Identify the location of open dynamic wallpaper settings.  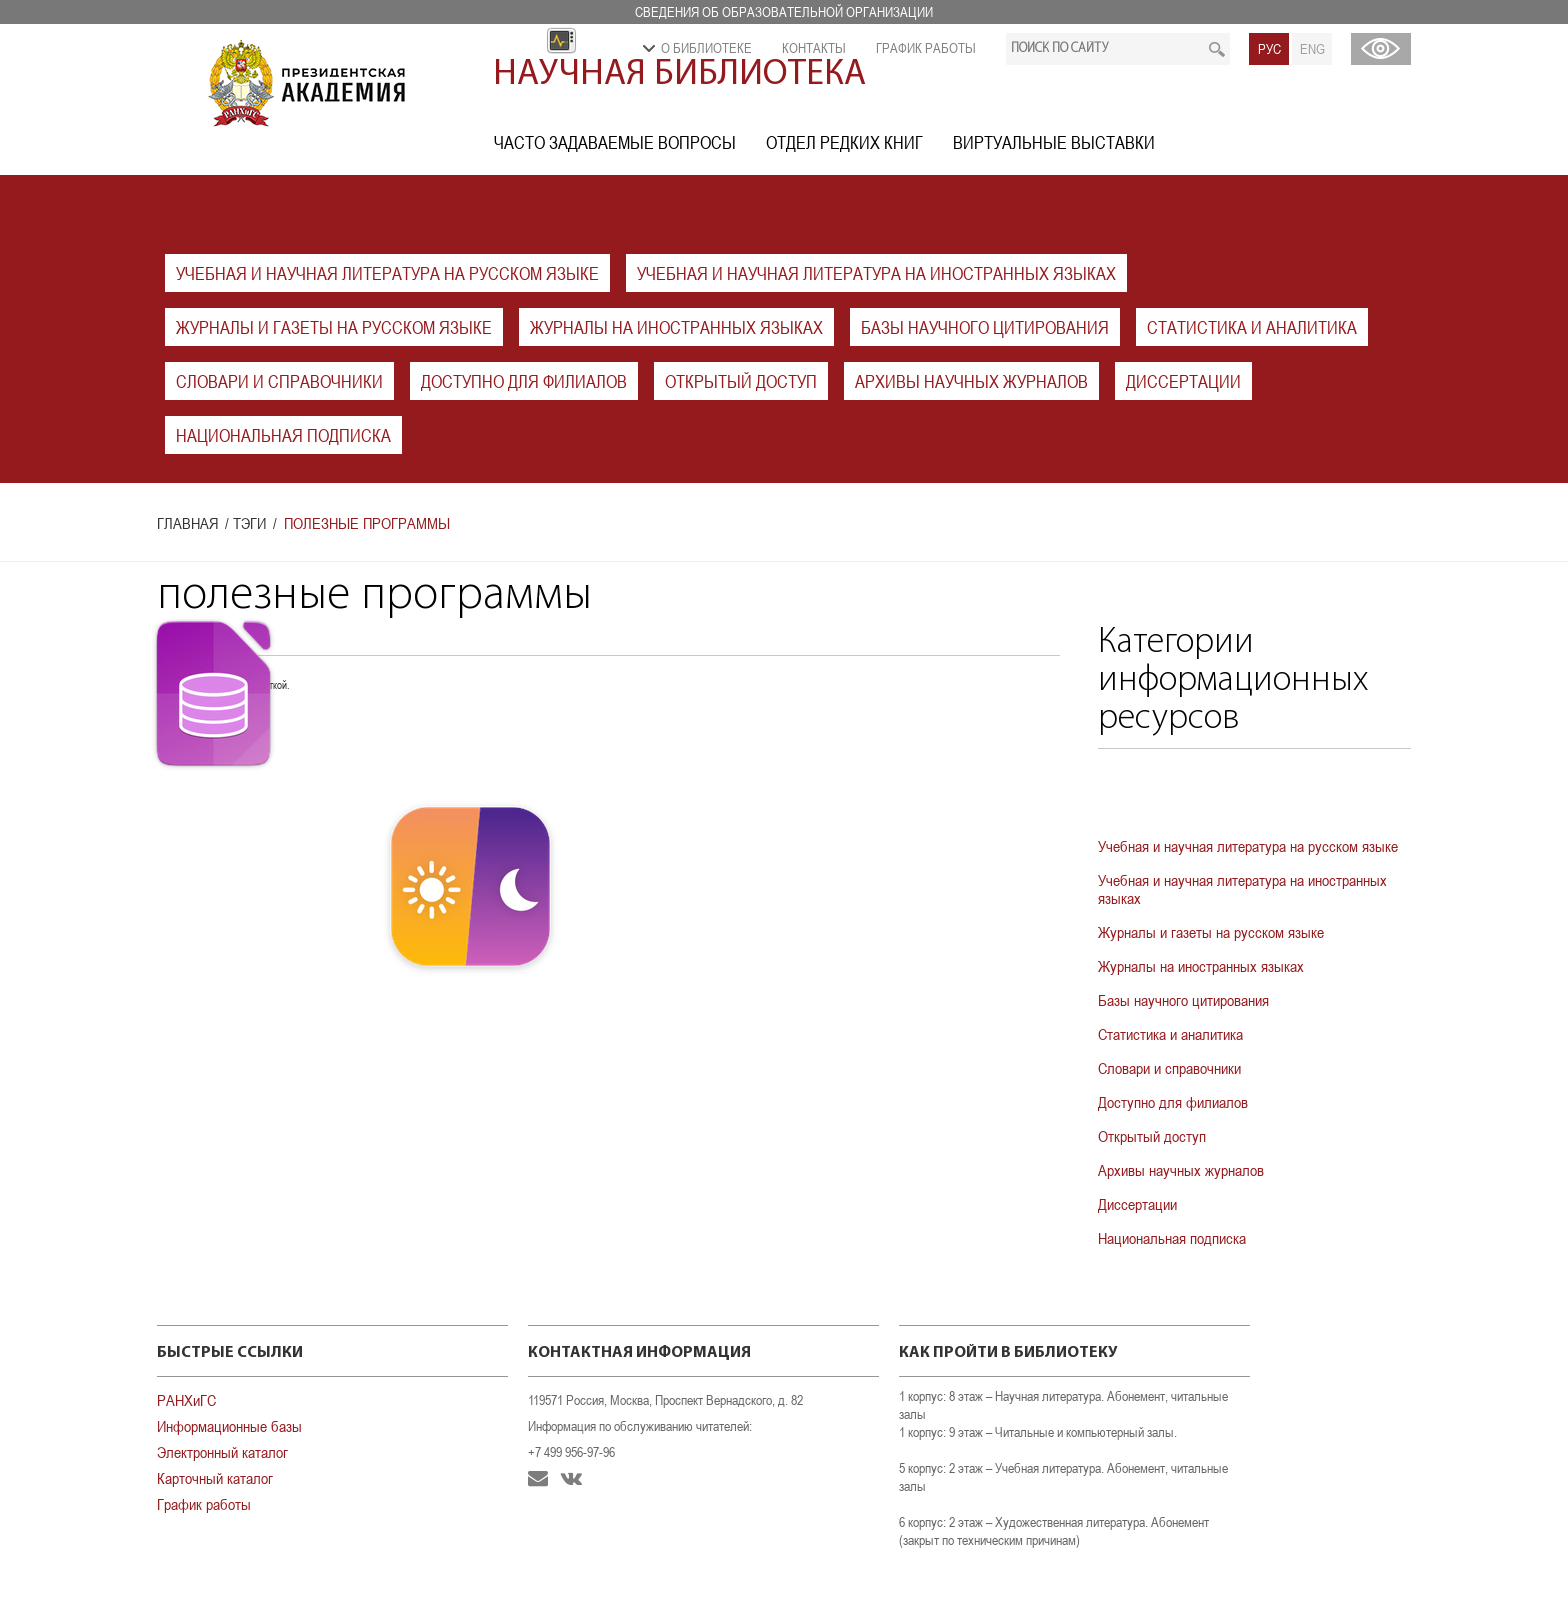
(470, 886).